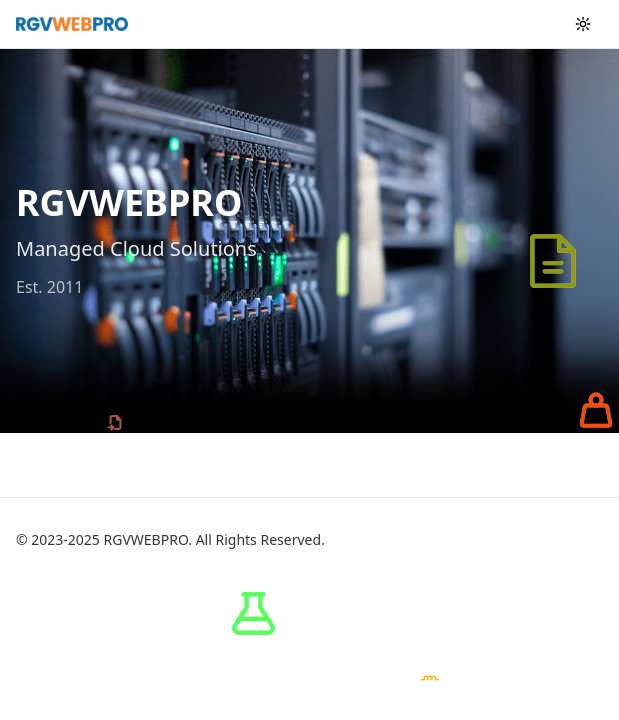 The width and height of the screenshot is (619, 720). What do you see at coordinates (430, 678) in the screenshot?
I see `represents an inductor component in a circuit diagram` at bounding box center [430, 678].